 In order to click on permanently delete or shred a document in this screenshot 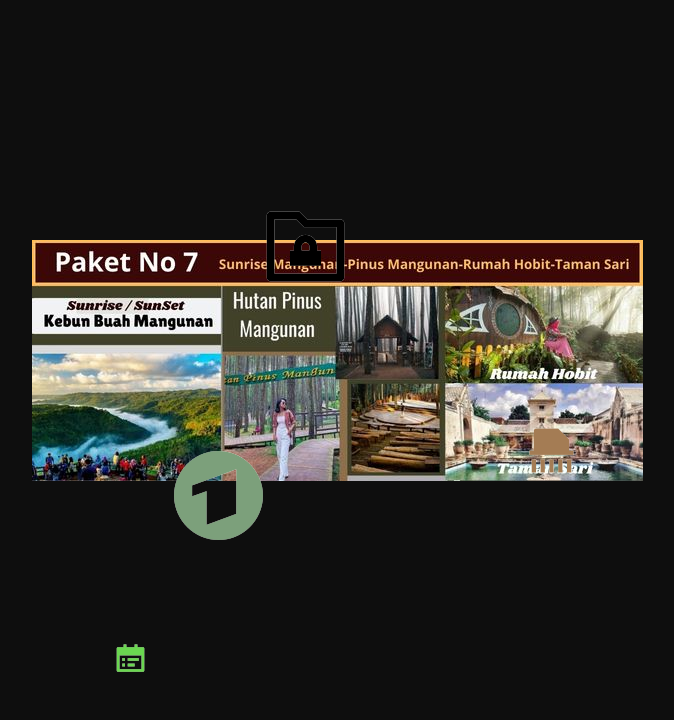, I will do `click(551, 450)`.